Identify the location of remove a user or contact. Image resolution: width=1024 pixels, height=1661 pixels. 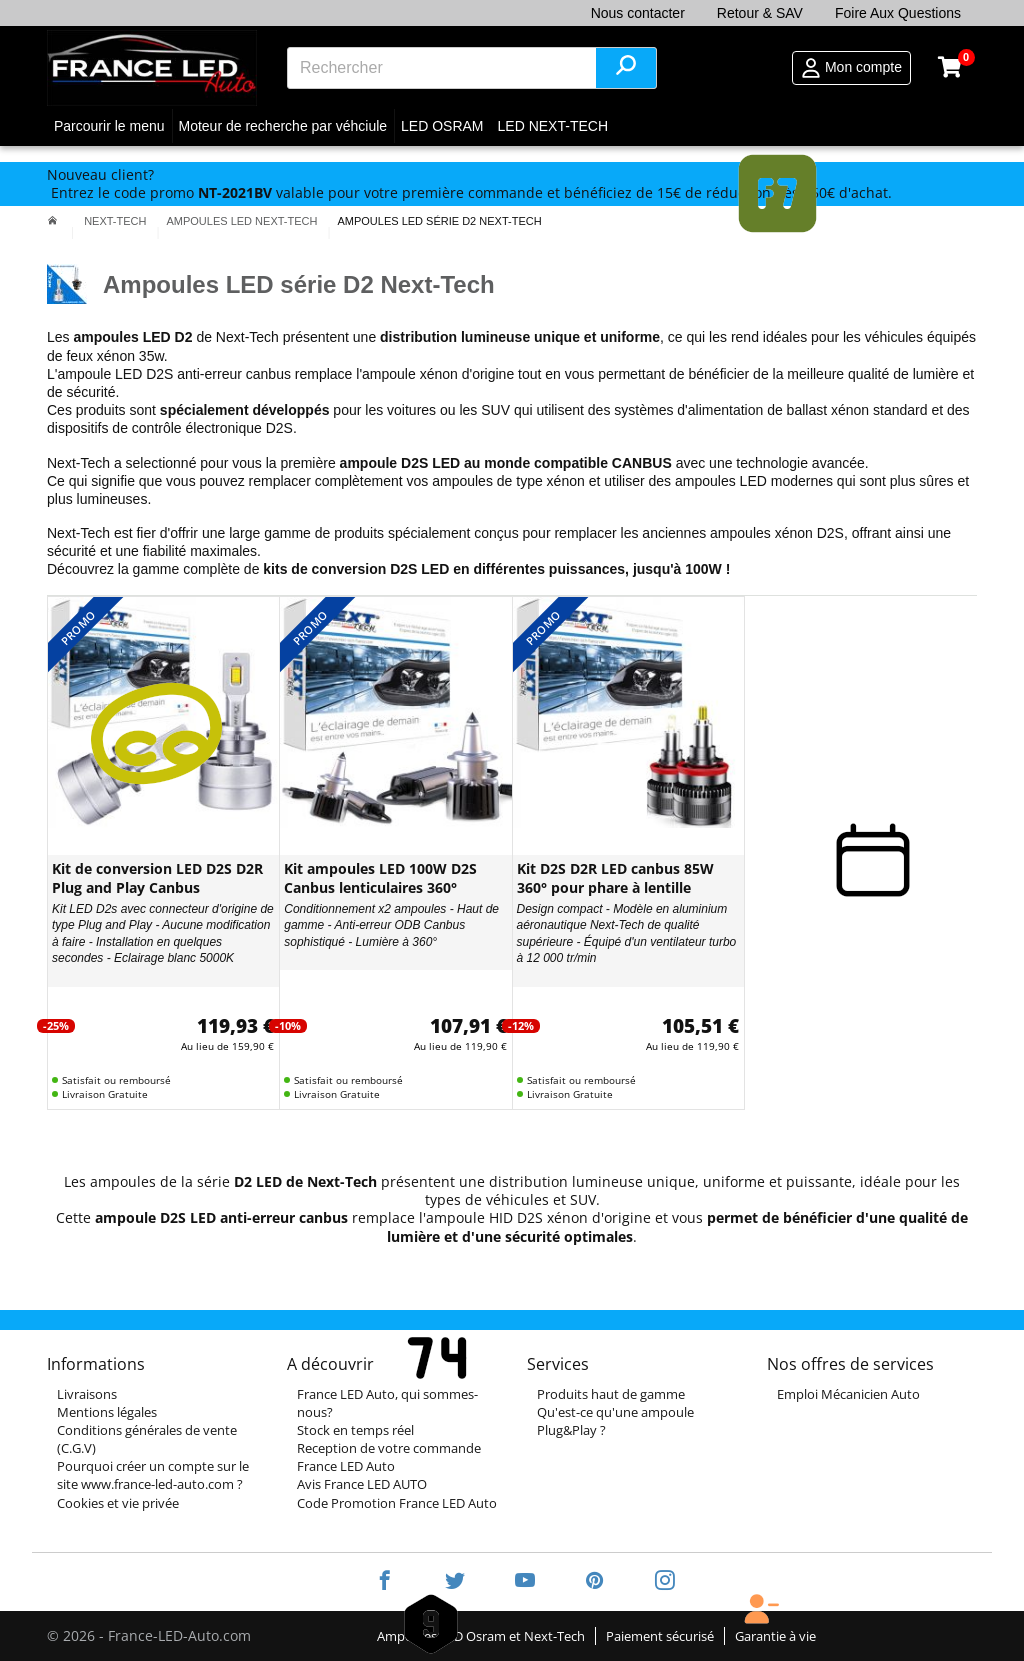
(760, 1608).